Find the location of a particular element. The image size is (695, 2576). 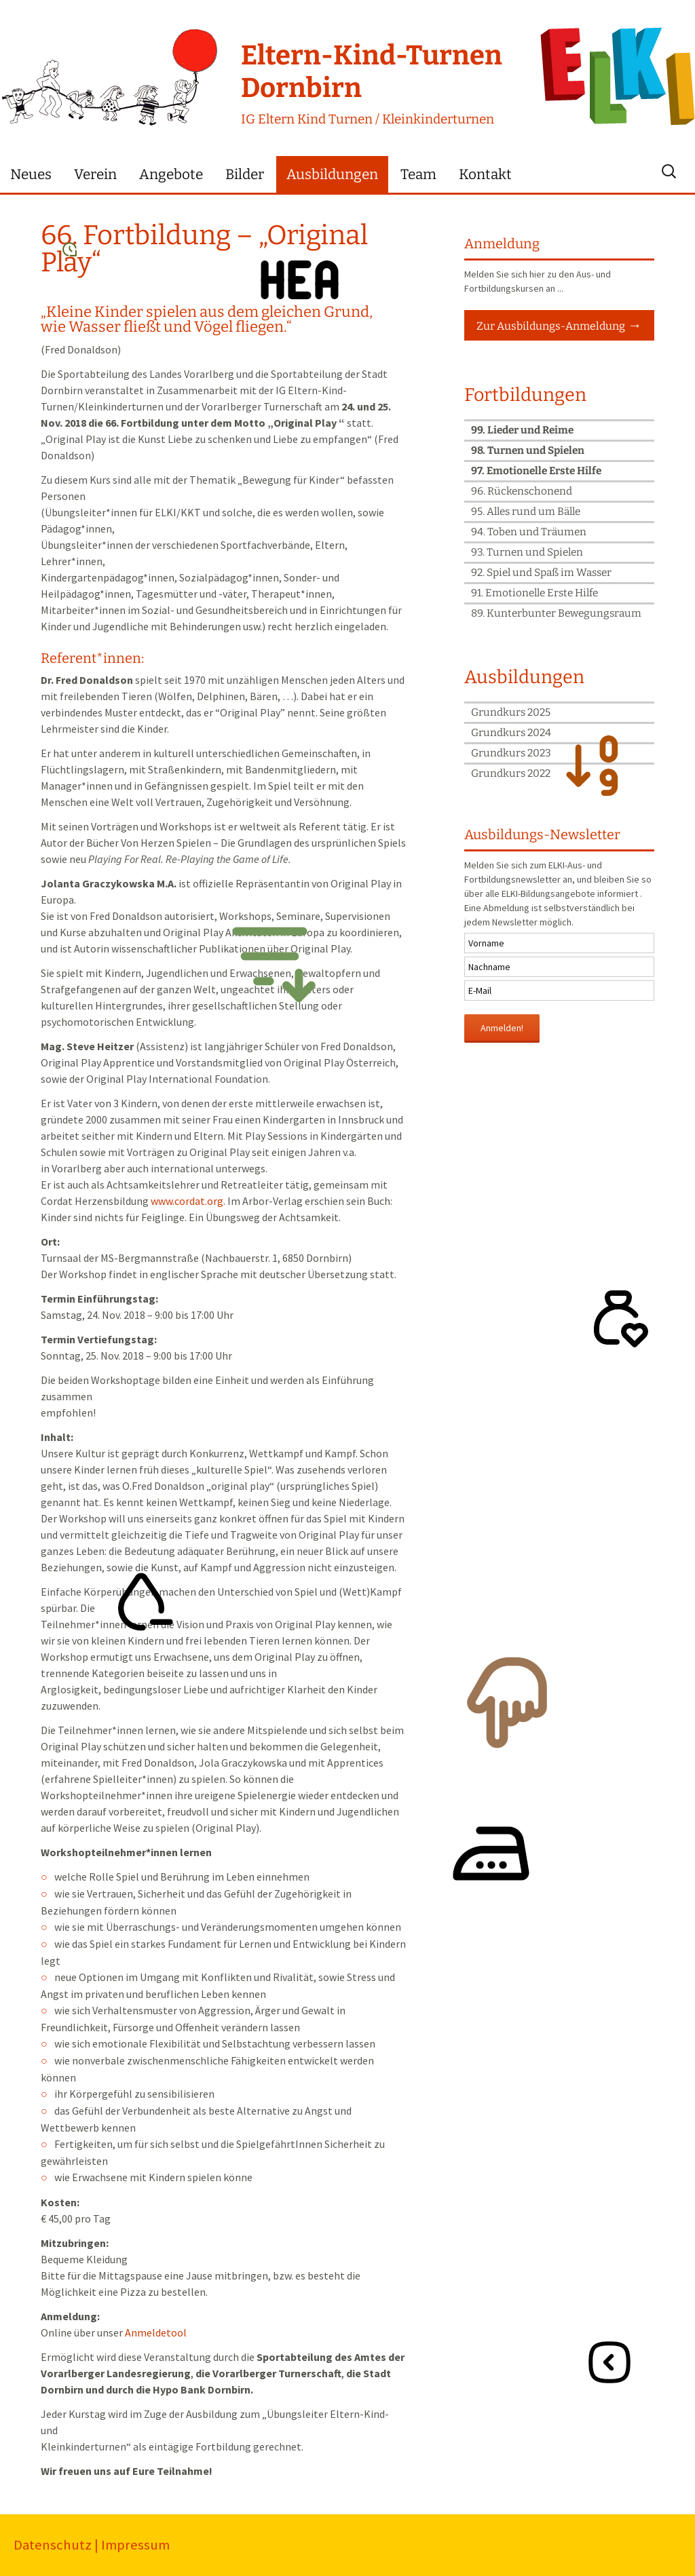

decrease water or liquid level is located at coordinates (141, 1602).